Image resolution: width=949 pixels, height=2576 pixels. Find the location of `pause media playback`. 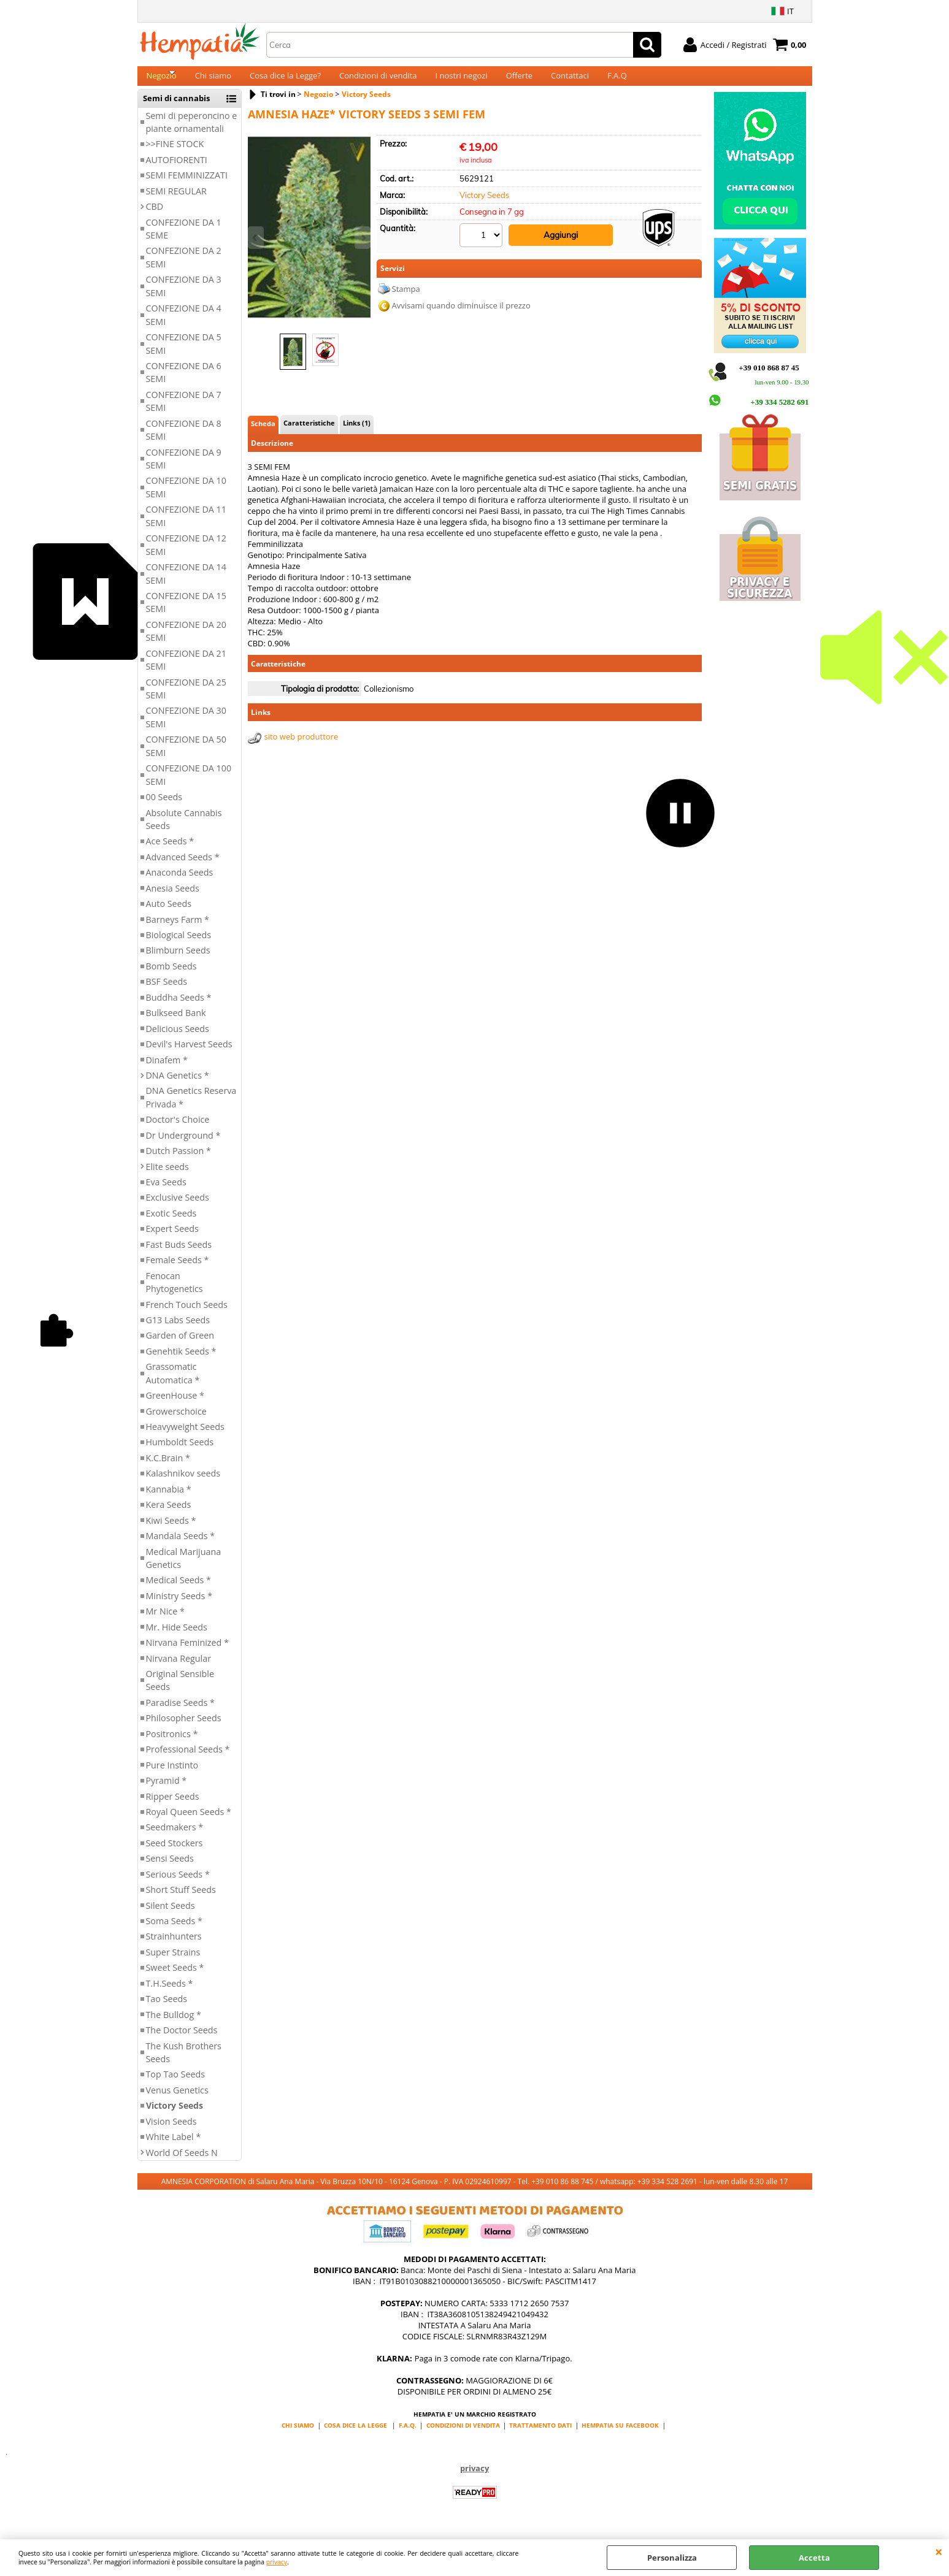

pause media playback is located at coordinates (680, 813).